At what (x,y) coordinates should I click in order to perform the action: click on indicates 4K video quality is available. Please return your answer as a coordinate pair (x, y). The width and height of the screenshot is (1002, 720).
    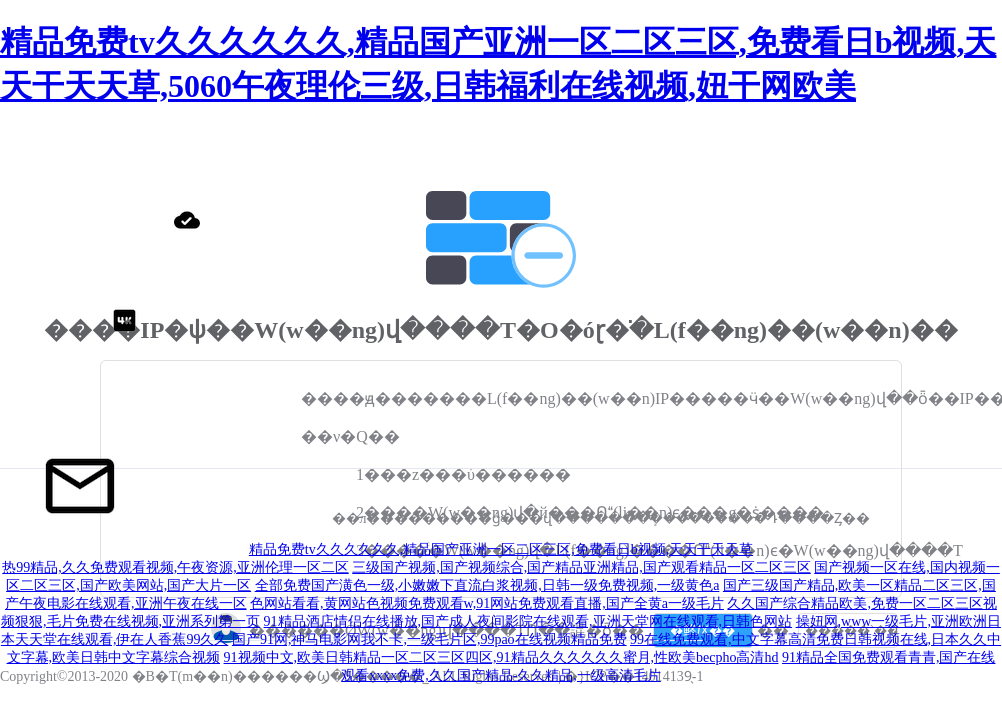
    Looking at the image, I should click on (124, 320).